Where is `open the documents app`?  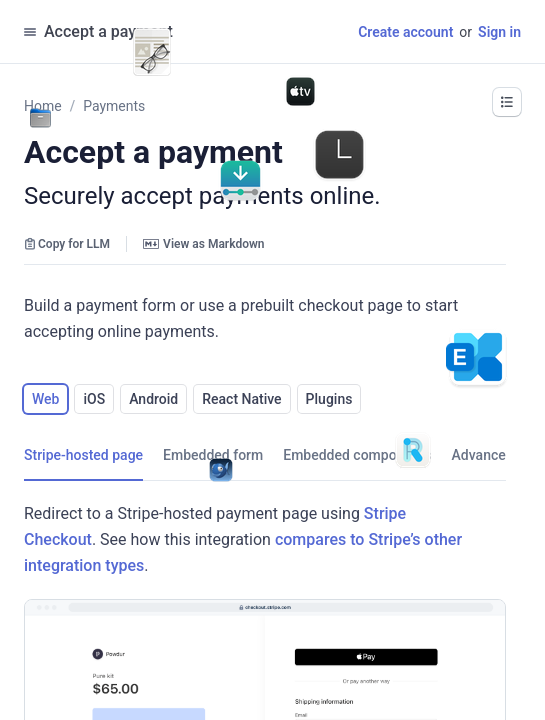 open the documents app is located at coordinates (152, 52).